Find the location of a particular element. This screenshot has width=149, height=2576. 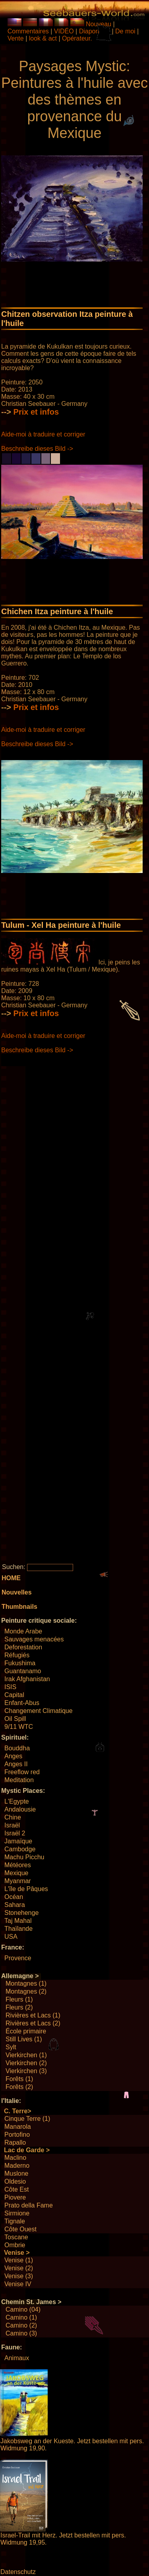

indicates a farm or agricultural game section is located at coordinates (95, 1812).